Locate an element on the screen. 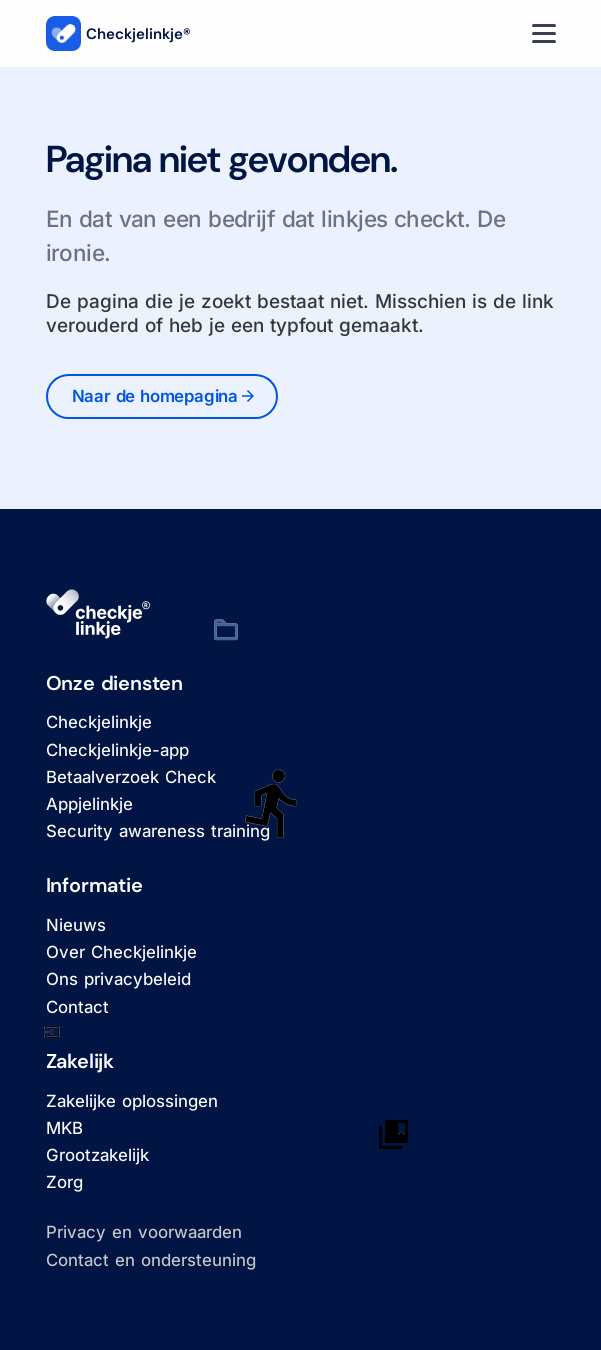 The width and height of the screenshot is (601, 1350). get walking or running directions is located at coordinates (274, 803).